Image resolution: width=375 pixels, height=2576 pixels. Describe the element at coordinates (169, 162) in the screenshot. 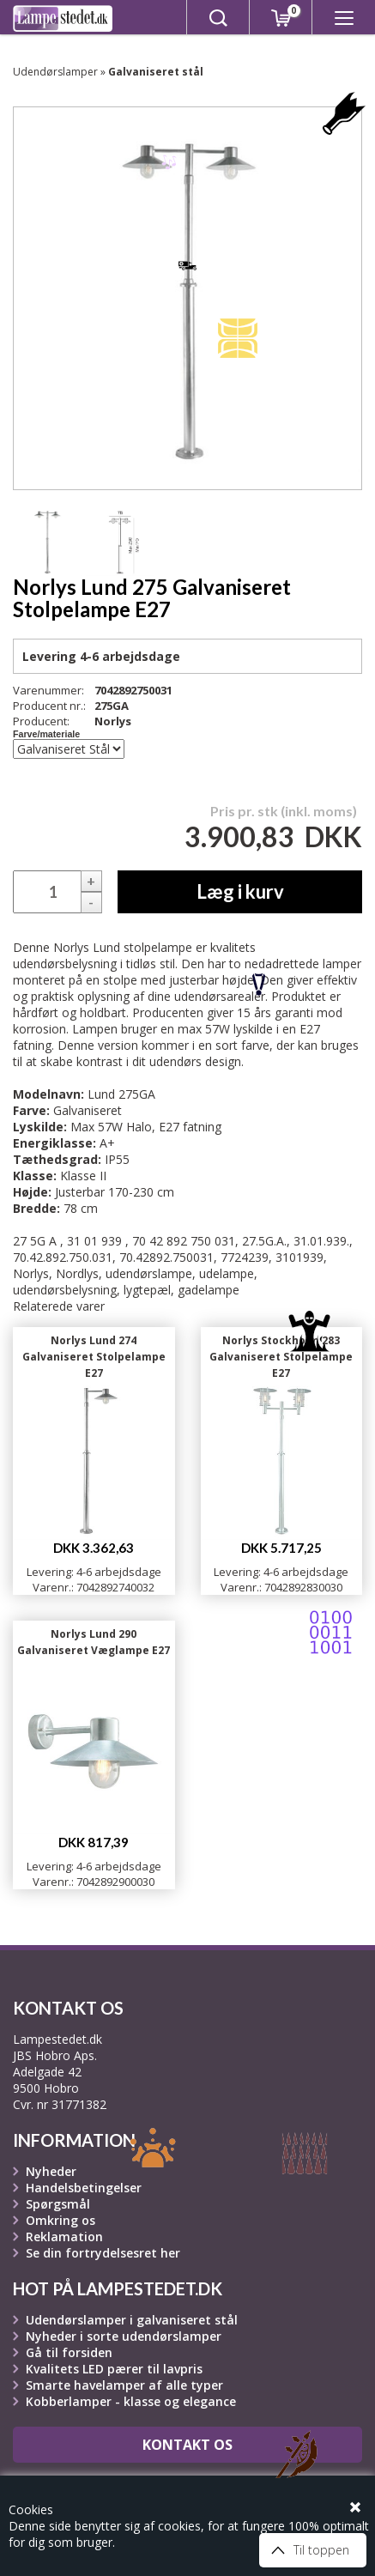

I see `access music or audio player` at that location.